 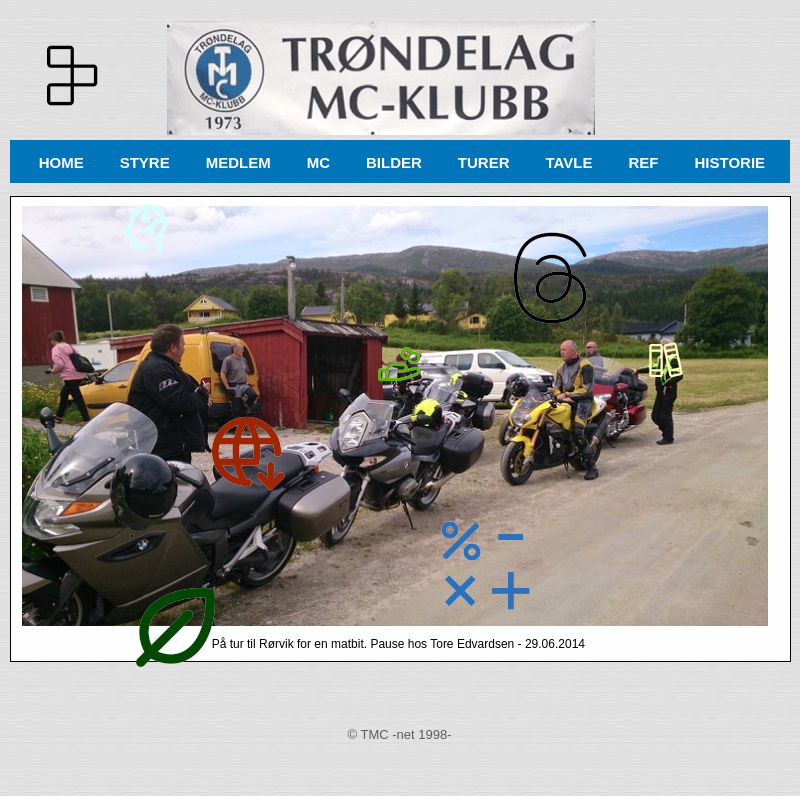 I want to click on open the Threads app, so click(x=552, y=278).